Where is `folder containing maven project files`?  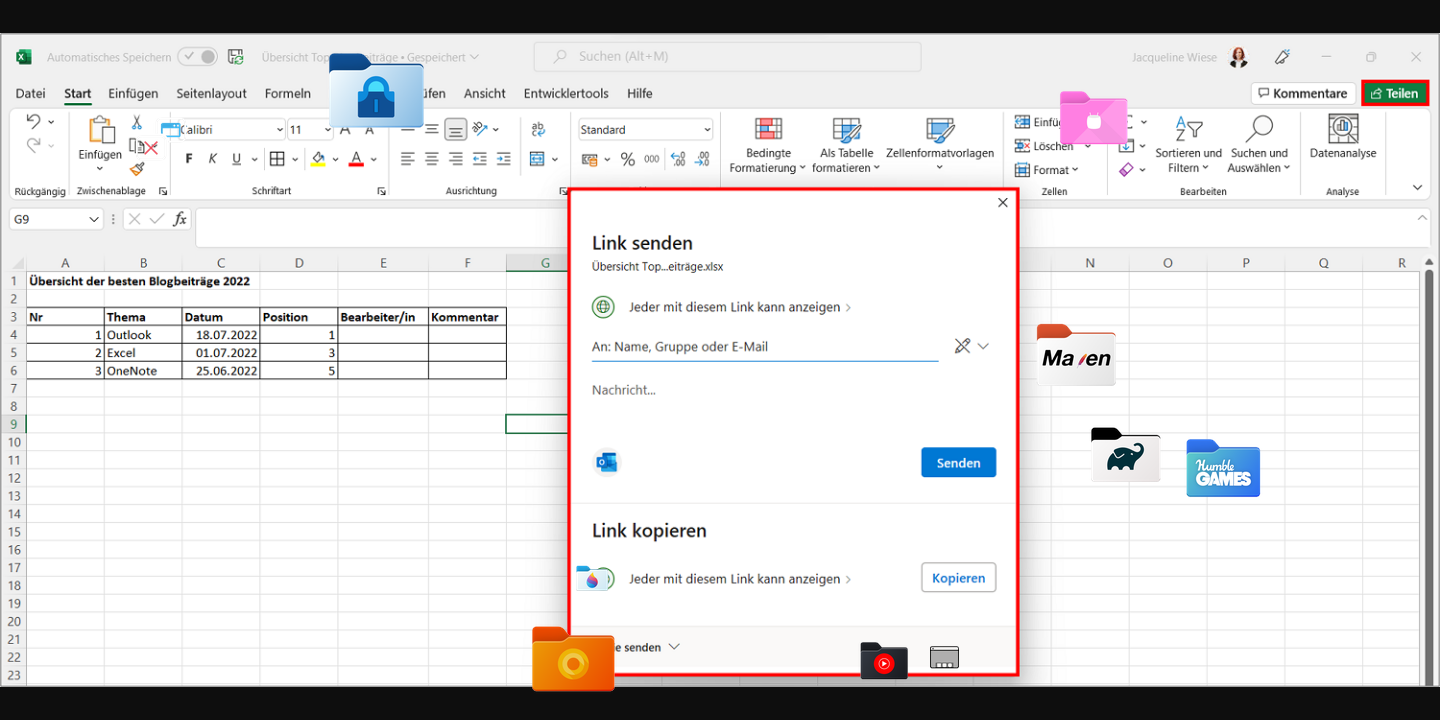
folder containing maven project files is located at coordinates (1076, 357).